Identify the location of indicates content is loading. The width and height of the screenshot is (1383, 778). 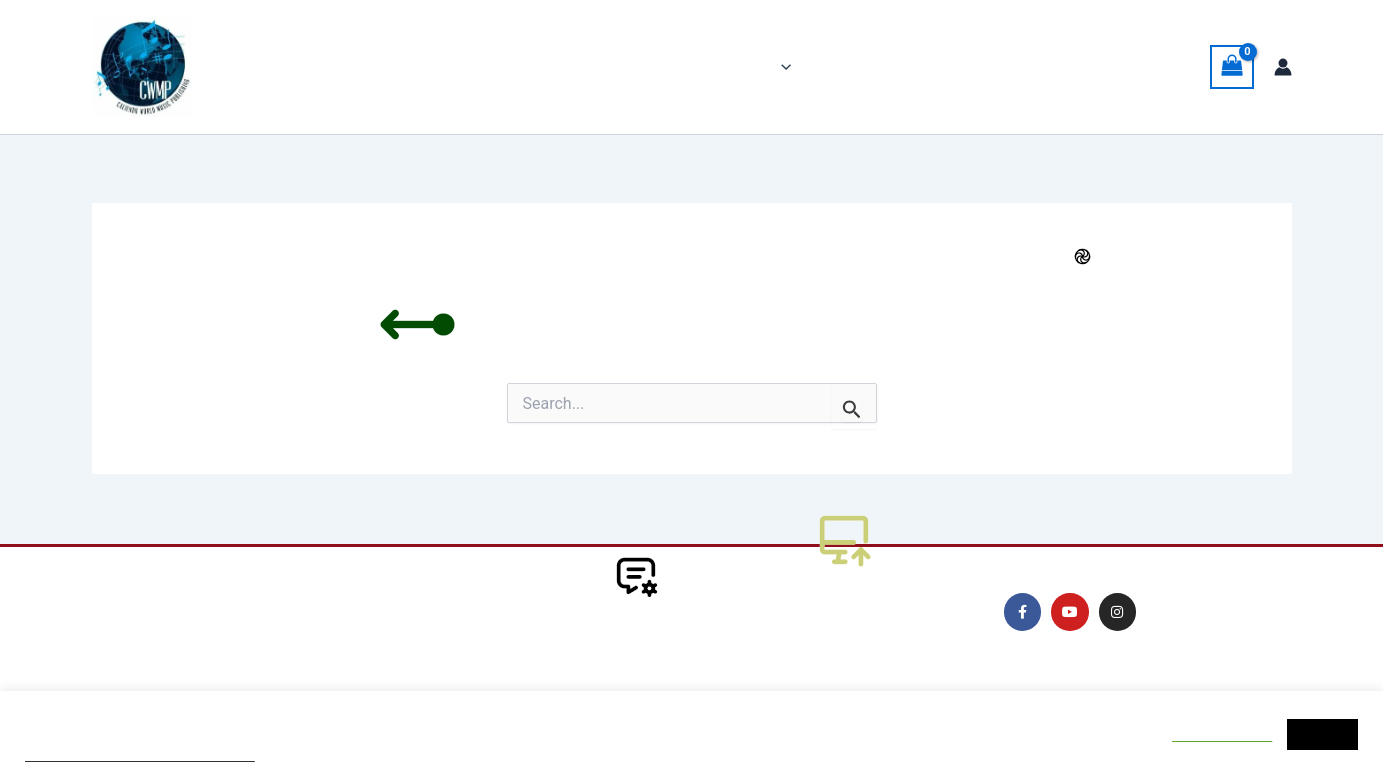
(1082, 256).